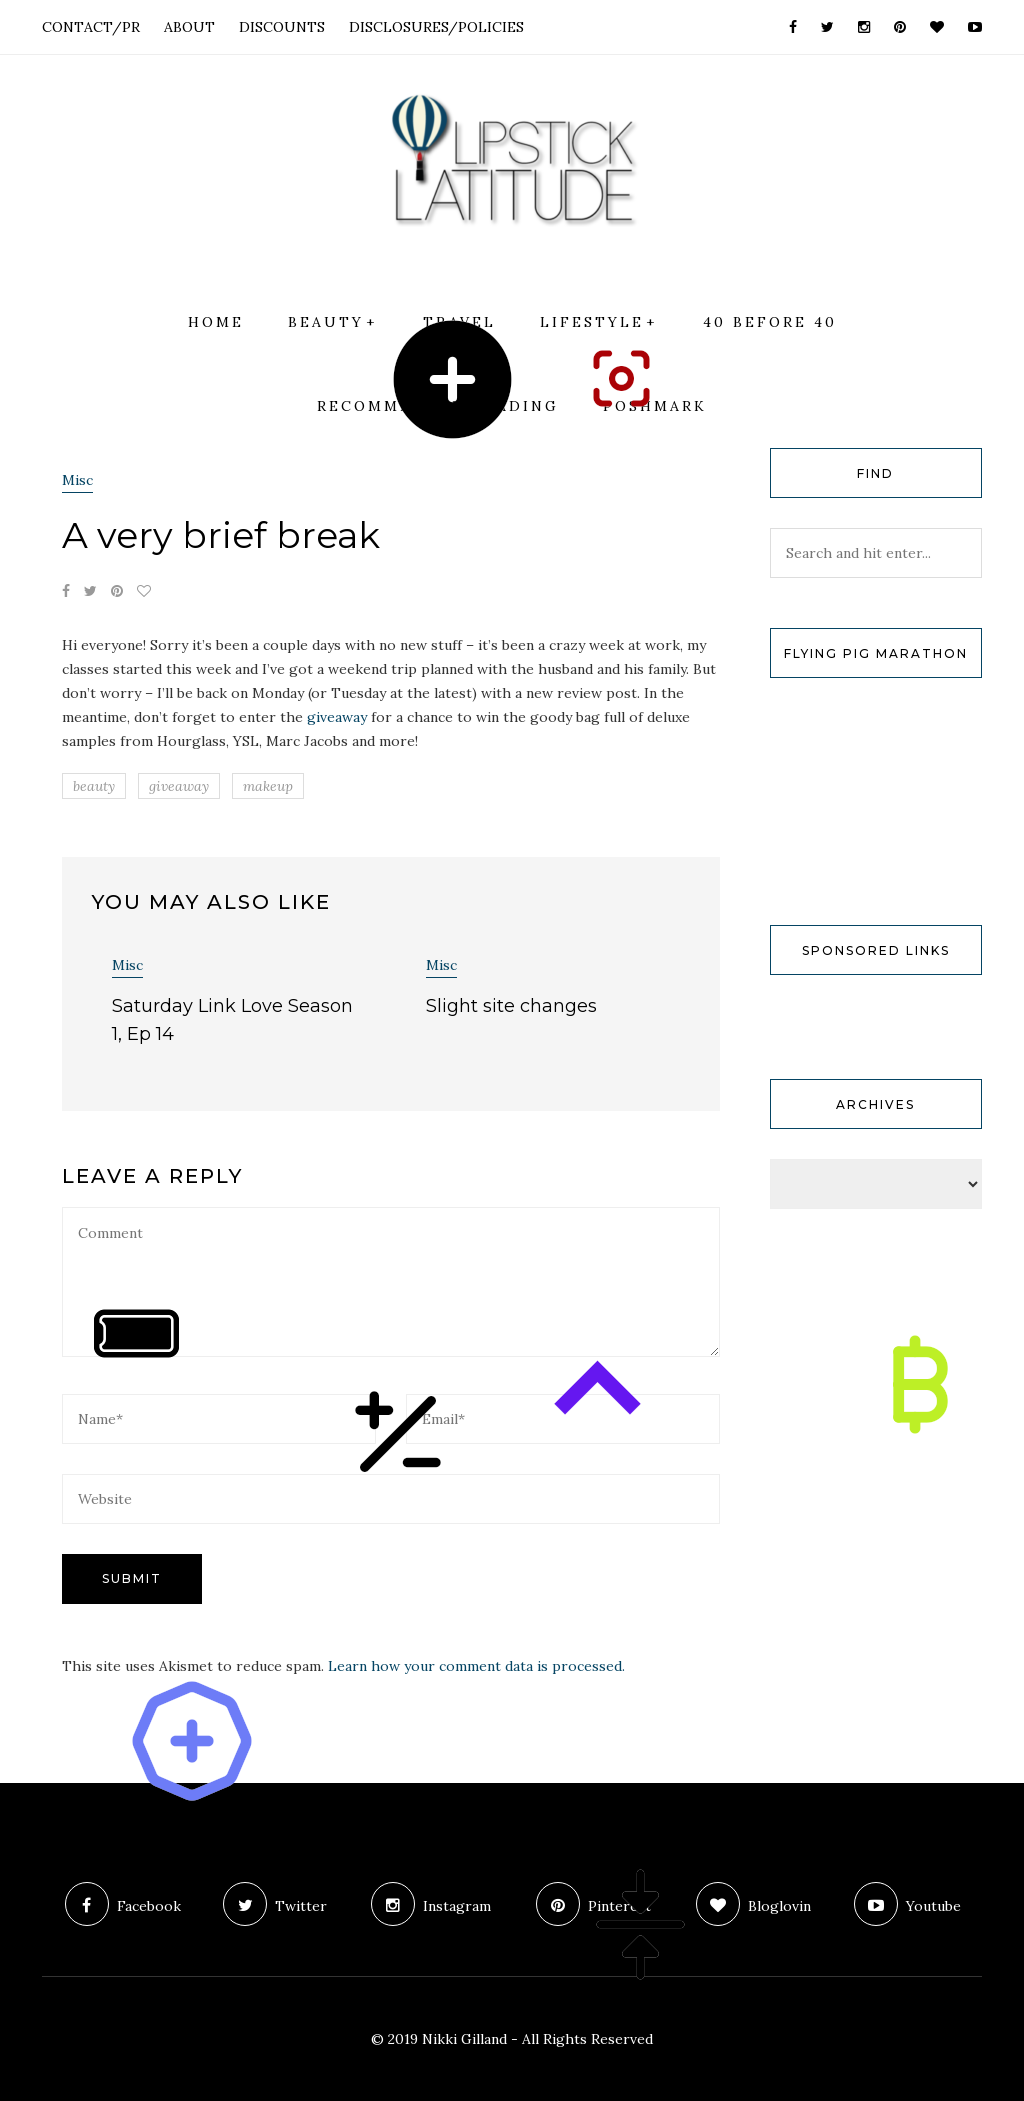  Describe the element at coordinates (597, 1388) in the screenshot. I see `collapse an expanded section` at that location.